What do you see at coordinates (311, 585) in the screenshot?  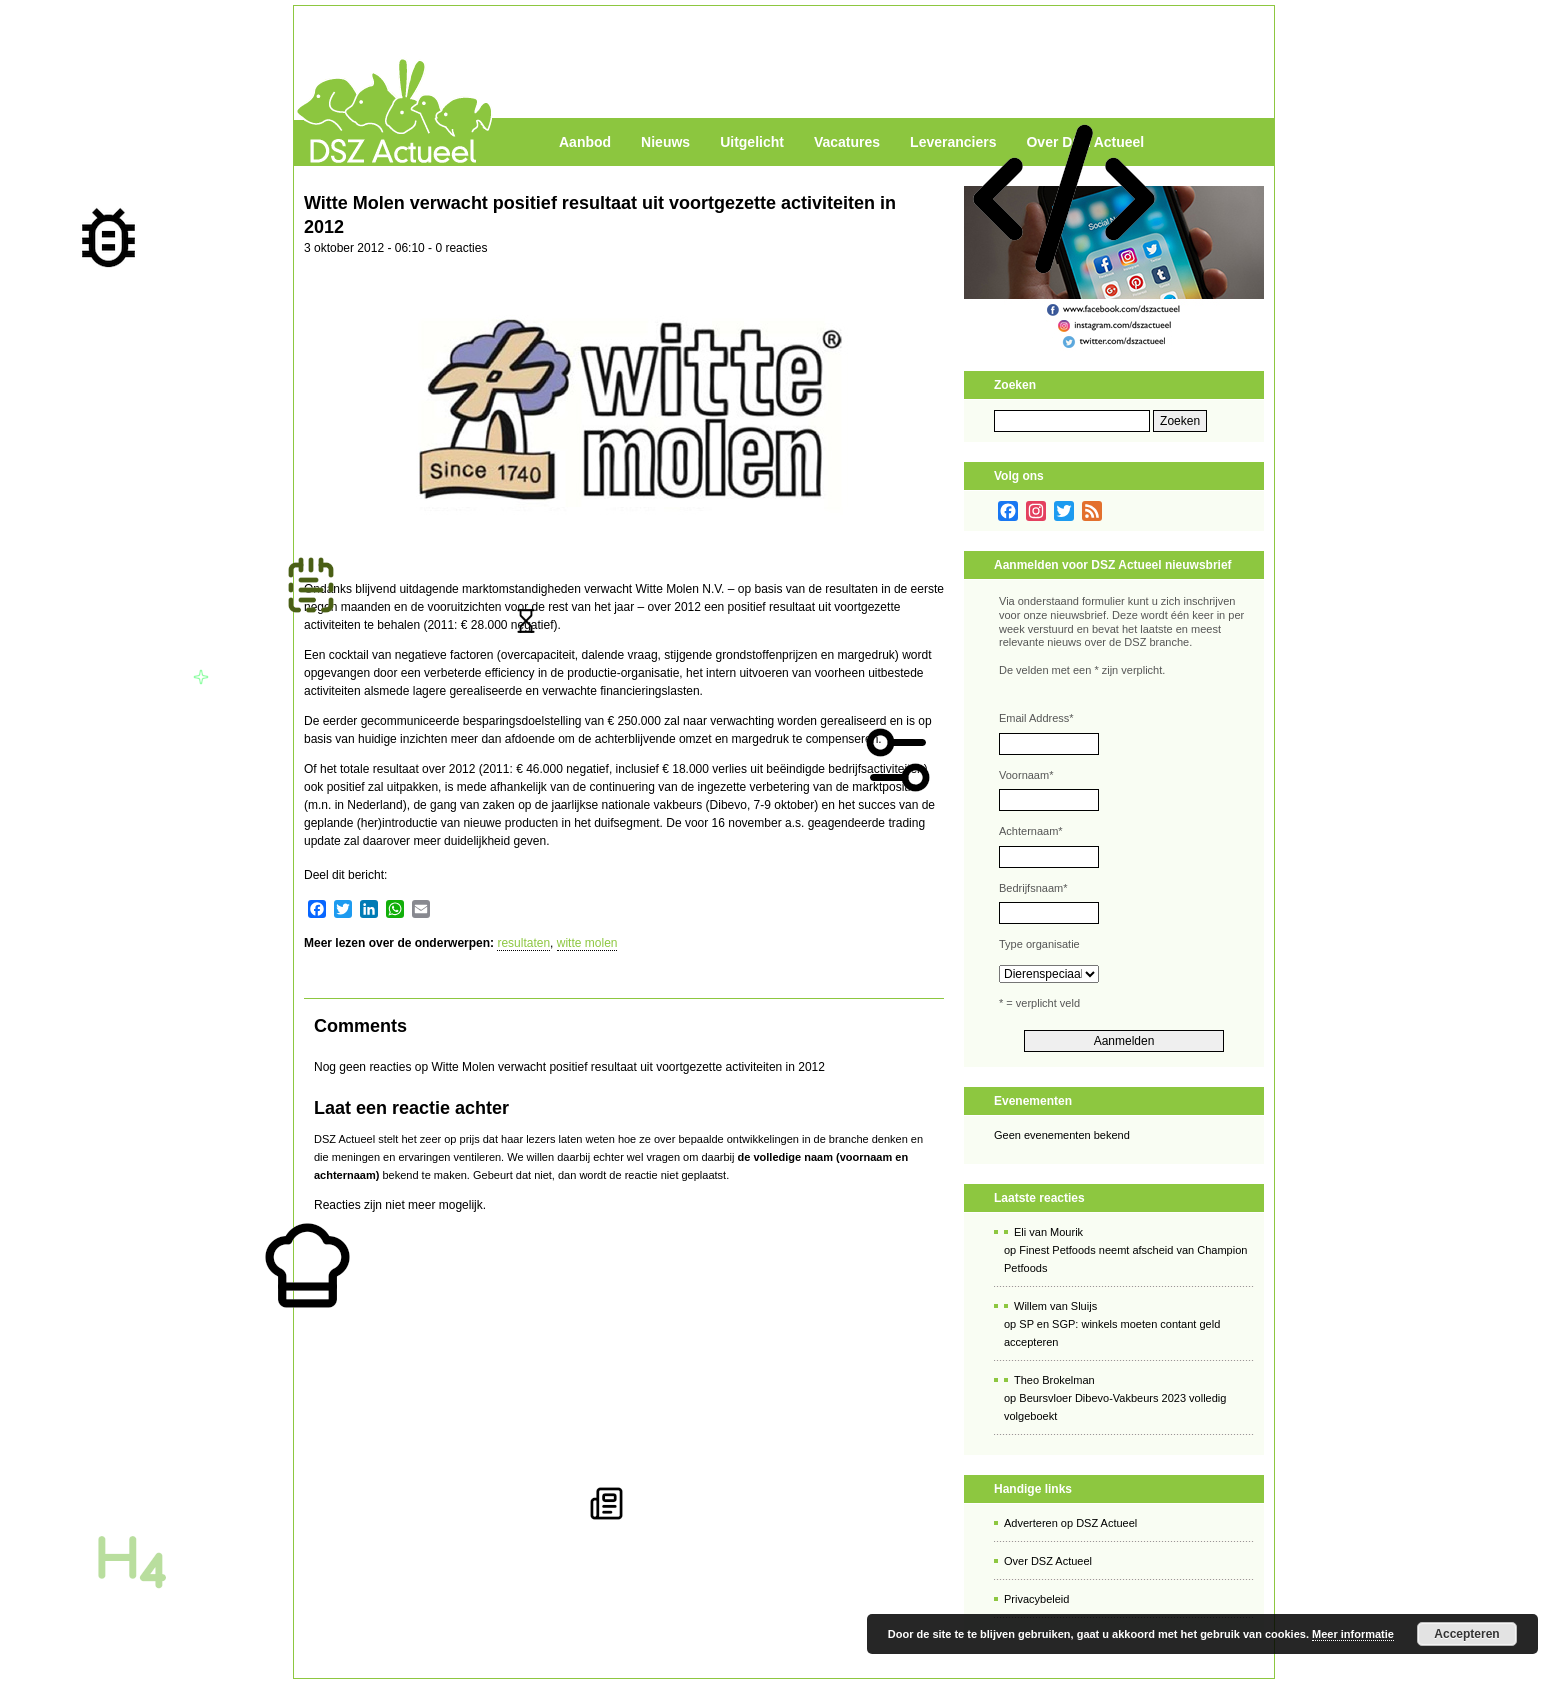 I see `draft or unsaved document` at bounding box center [311, 585].